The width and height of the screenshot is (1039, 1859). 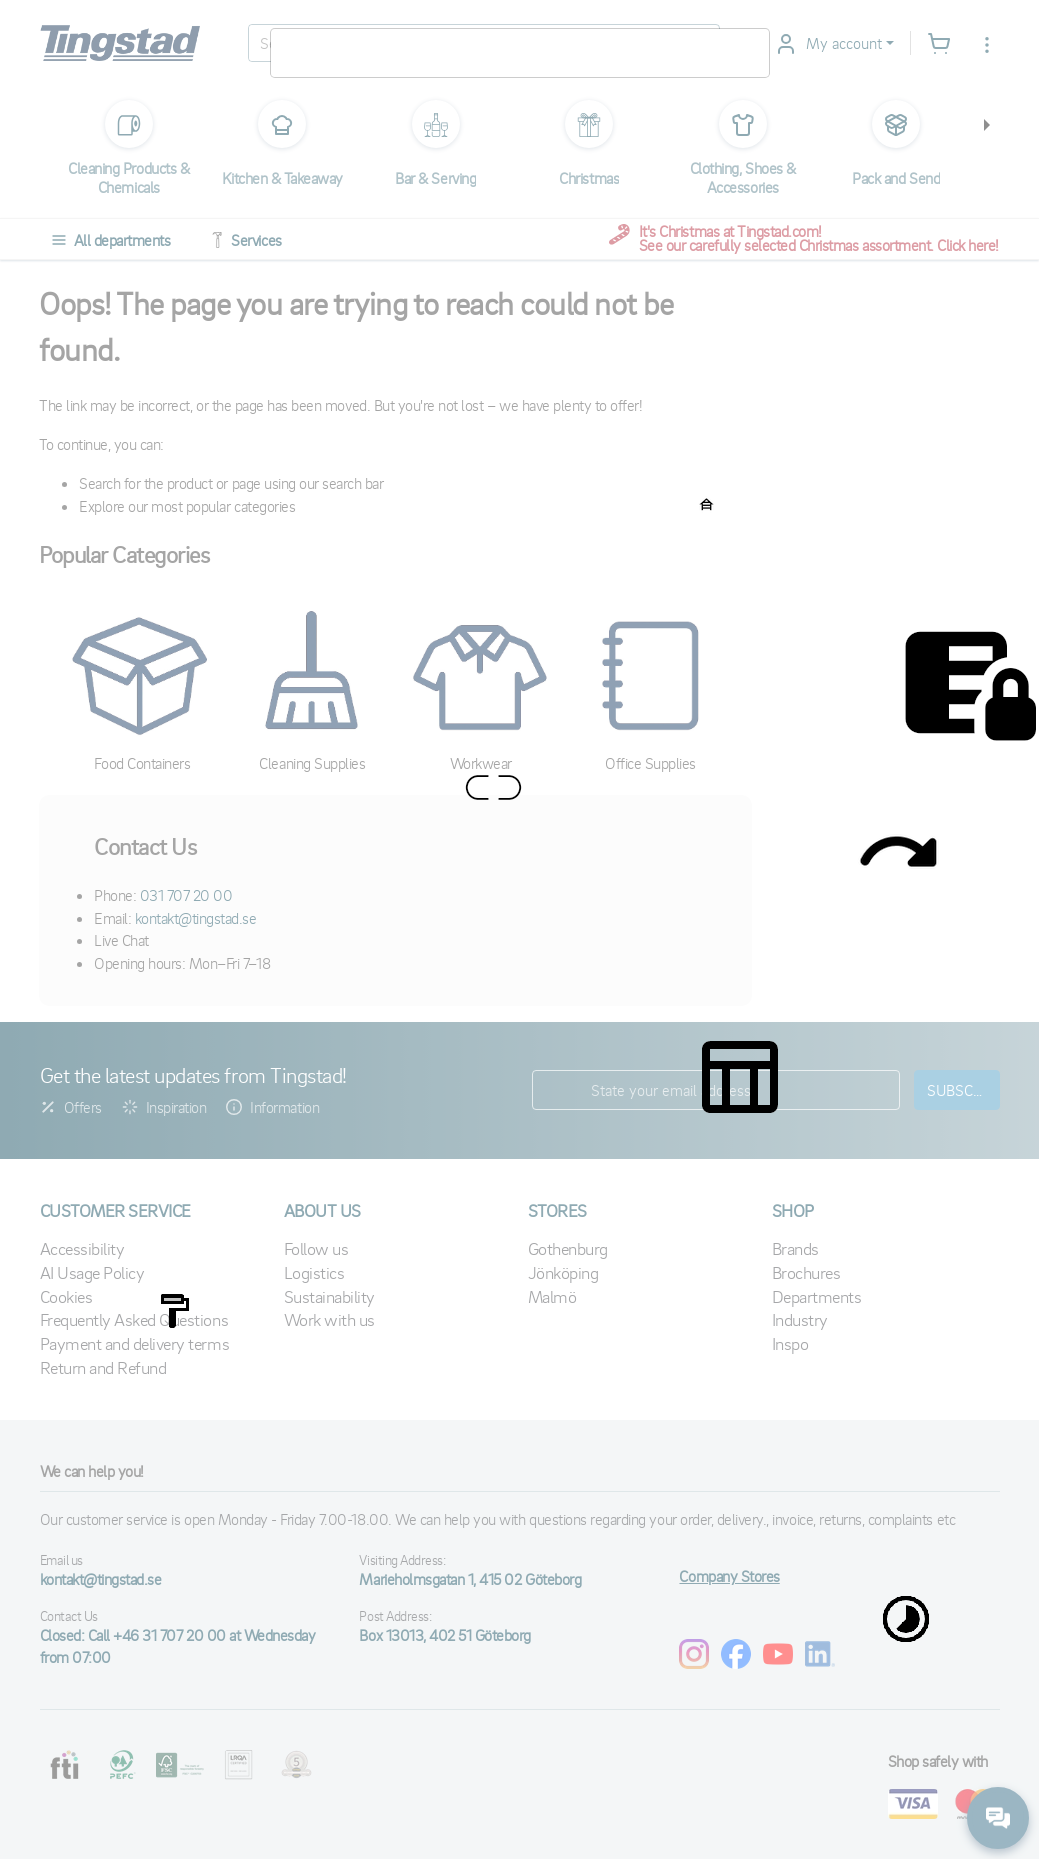 I want to click on redo the last undone action, so click(x=898, y=851).